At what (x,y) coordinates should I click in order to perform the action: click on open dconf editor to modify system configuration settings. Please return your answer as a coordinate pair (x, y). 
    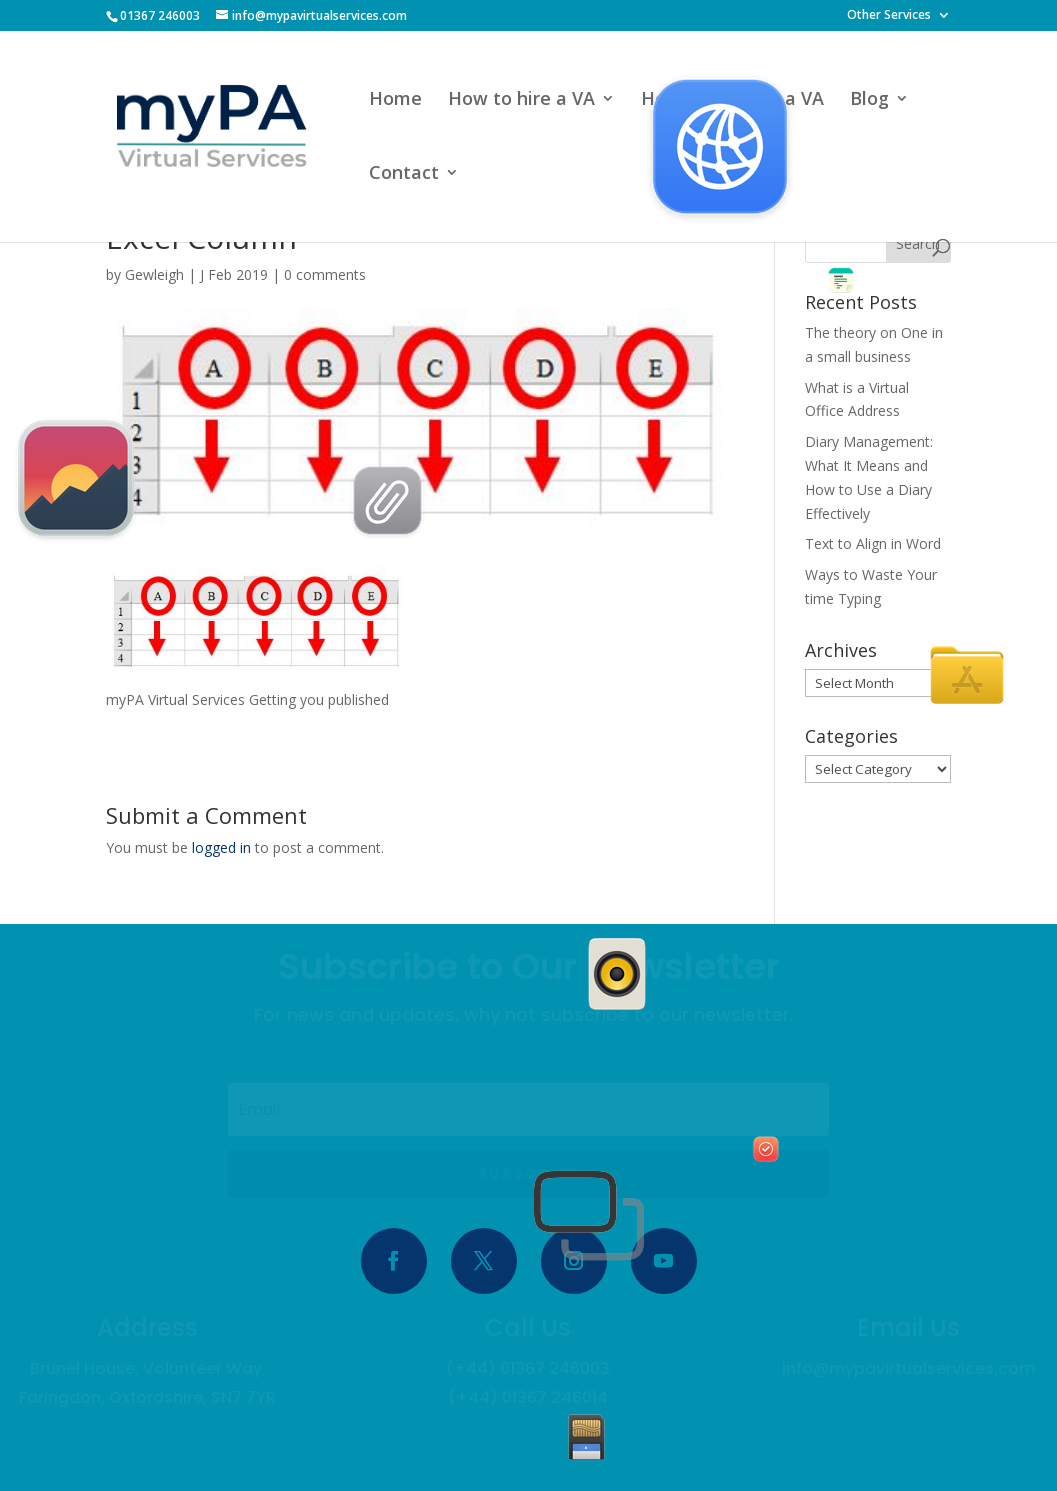
    Looking at the image, I should click on (766, 1149).